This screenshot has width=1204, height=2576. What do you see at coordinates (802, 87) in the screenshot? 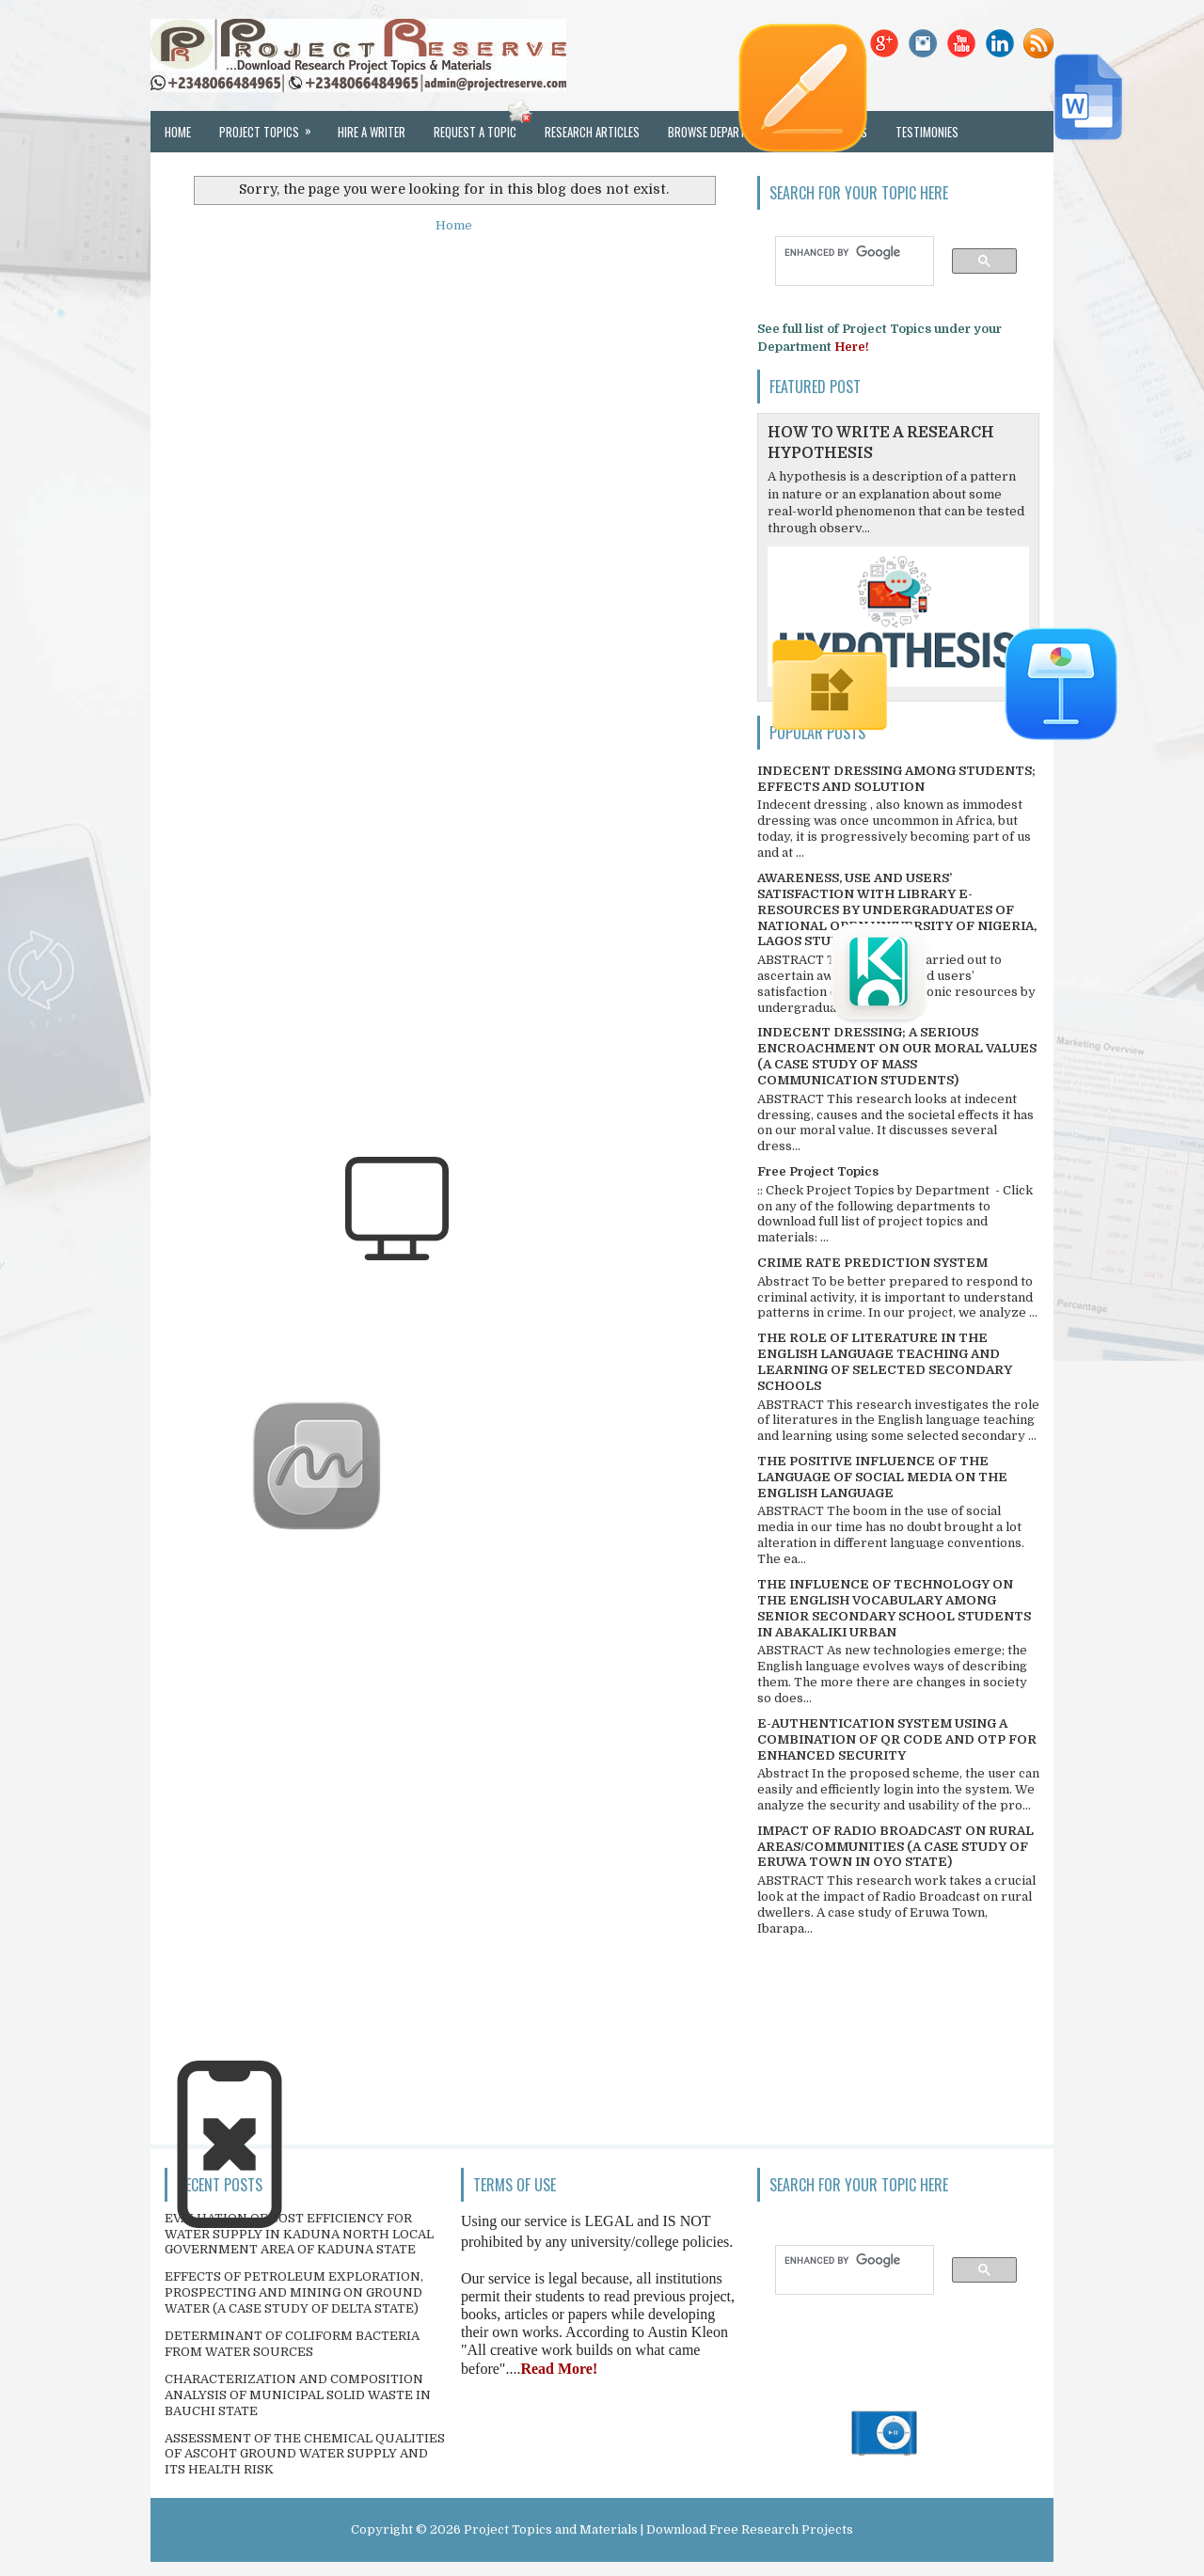
I see `open LibreOffice Impress presentation software` at bounding box center [802, 87].